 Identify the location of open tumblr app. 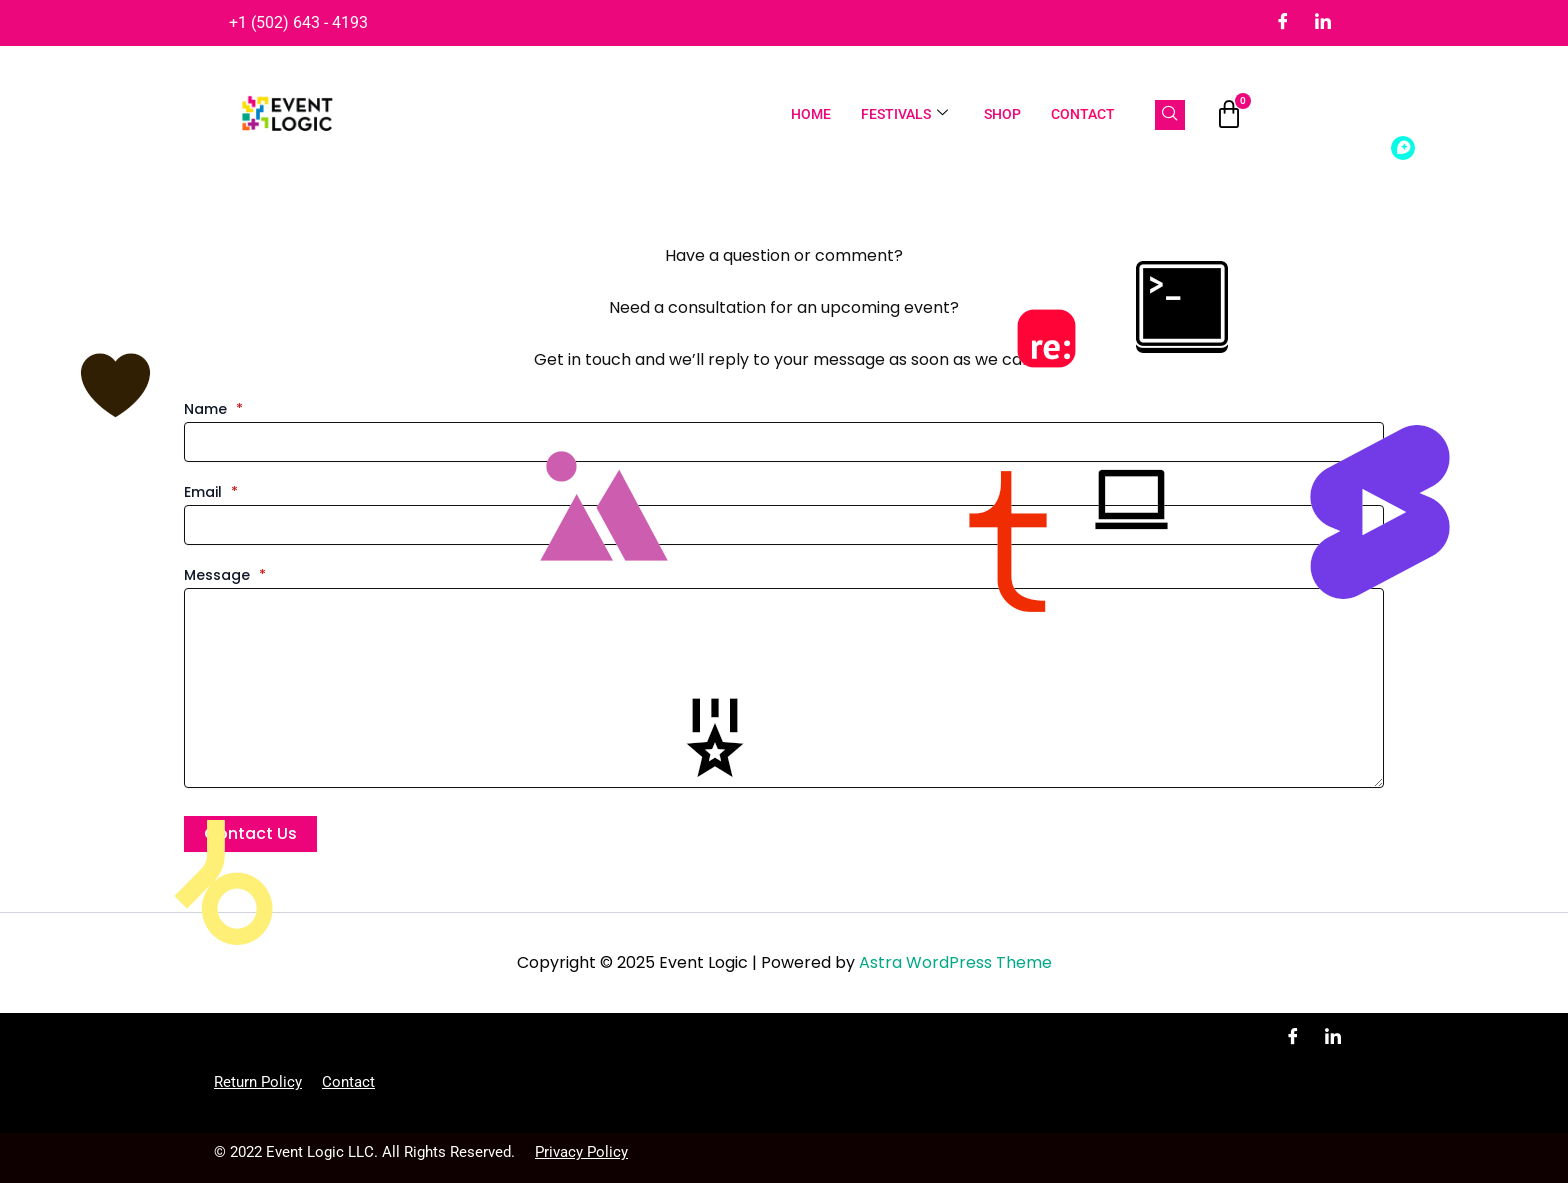
(1004, 541).